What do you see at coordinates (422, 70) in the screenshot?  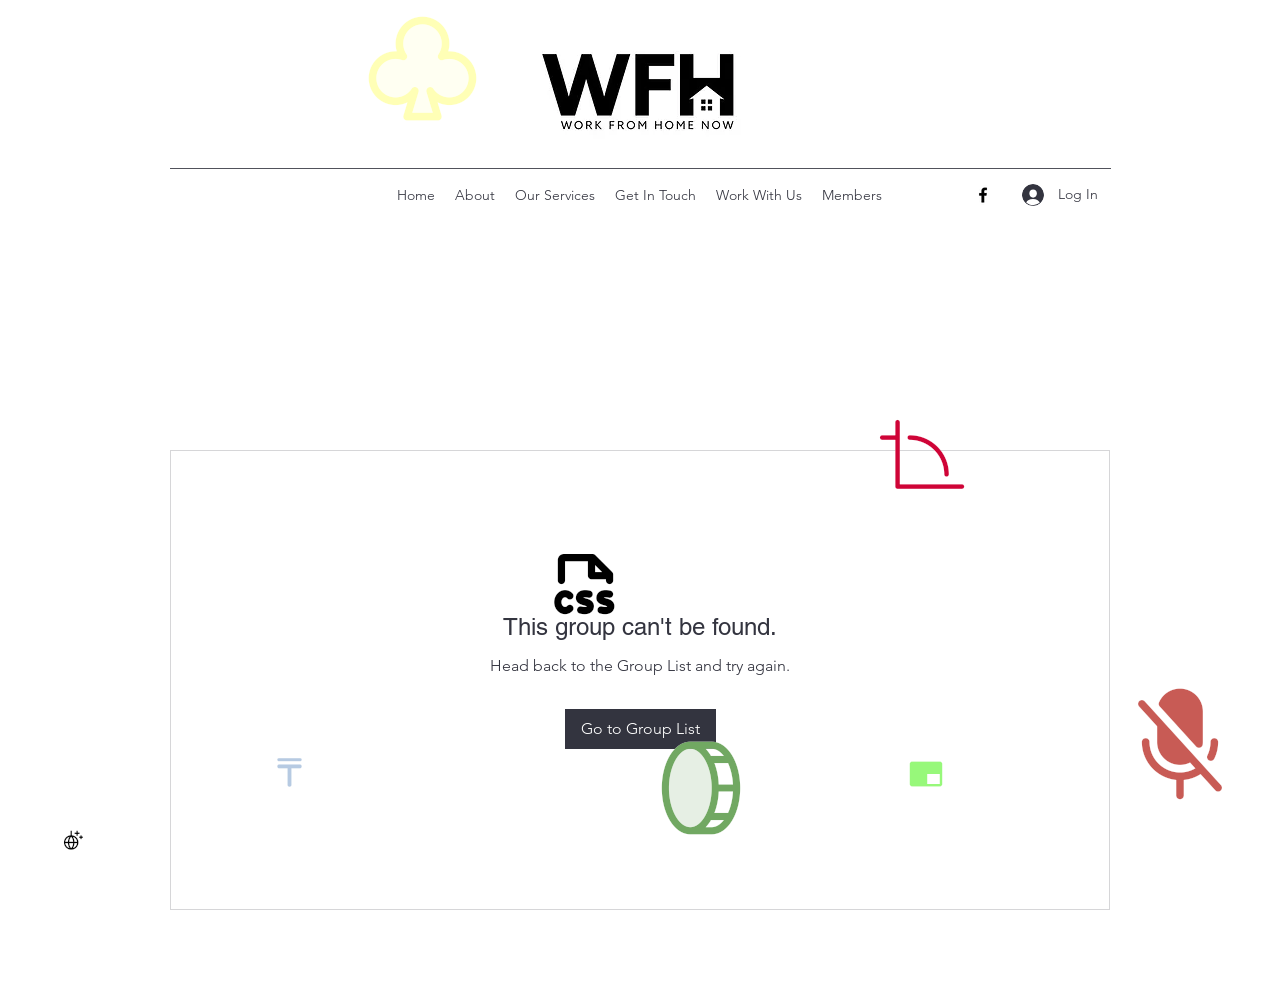 I see `represents the clubs suit in a card game` at bounding box center [422, 70].